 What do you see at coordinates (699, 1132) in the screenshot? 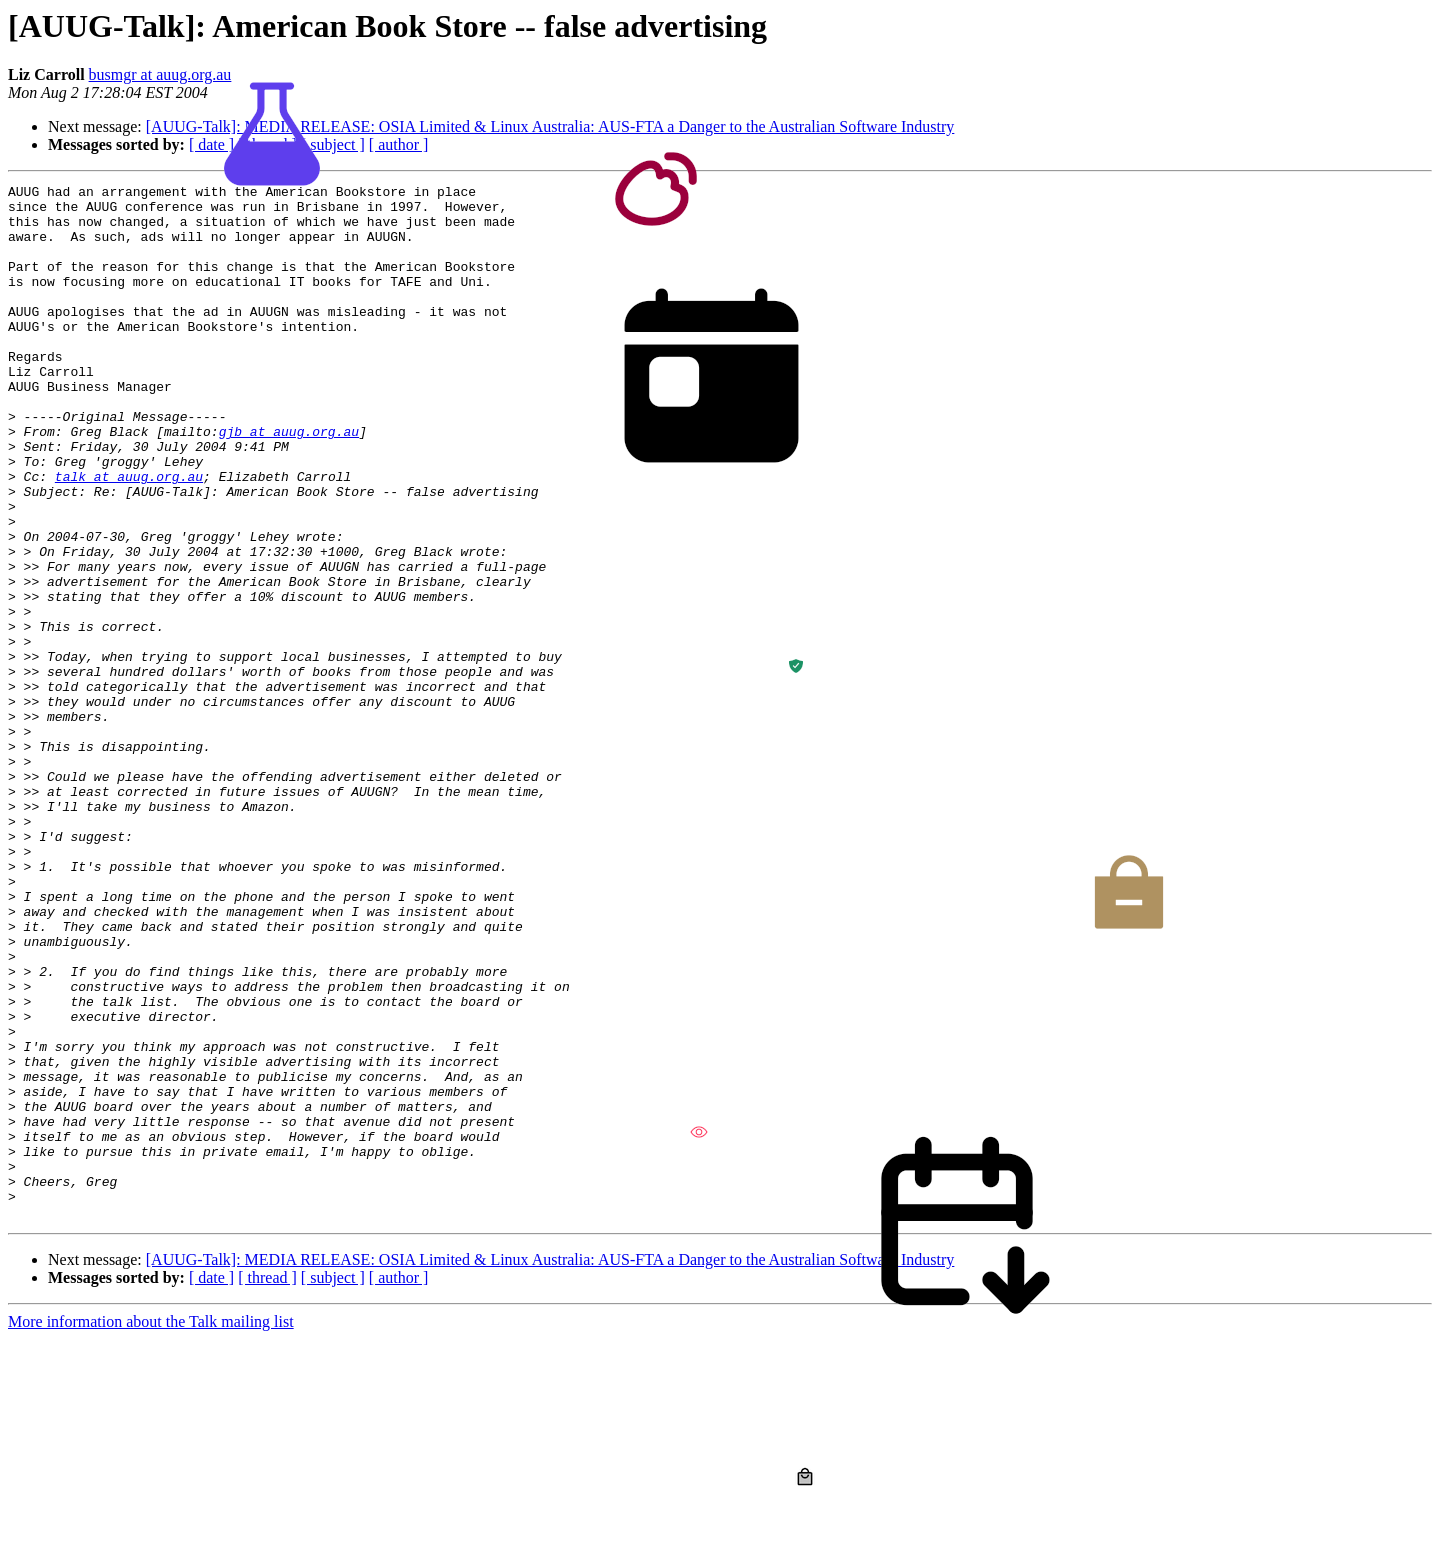
I see `view or preview content` at bounding box center [699, 1132].